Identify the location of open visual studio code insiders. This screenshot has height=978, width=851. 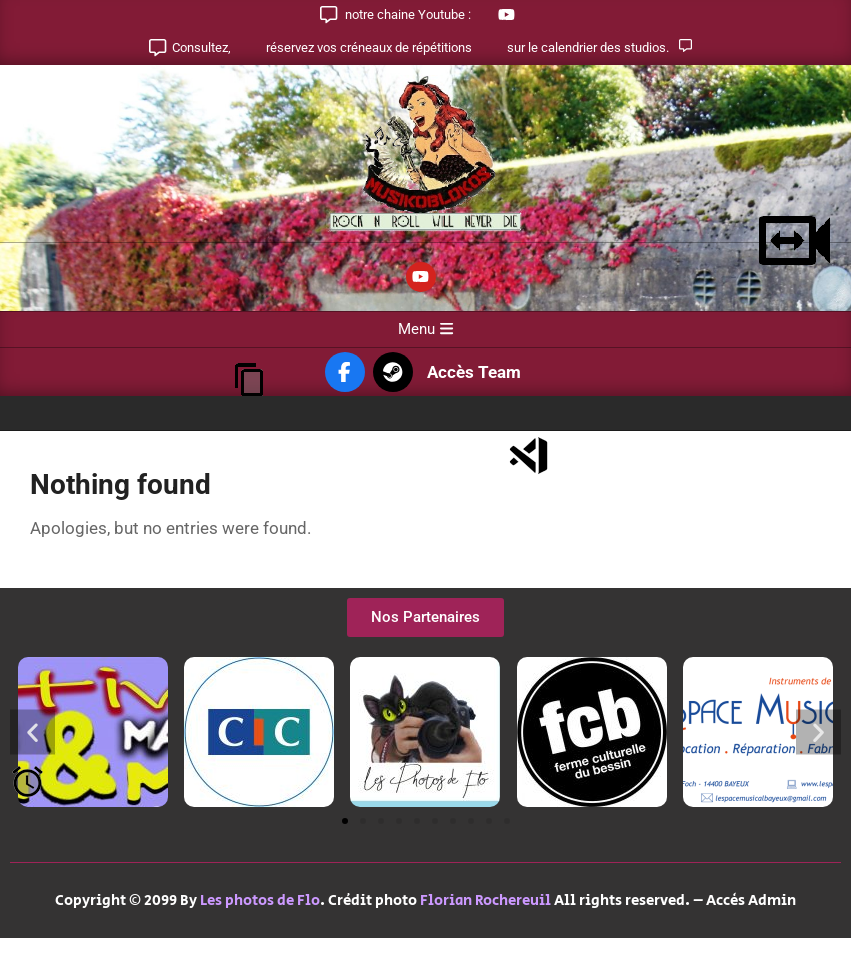
(530, 457).